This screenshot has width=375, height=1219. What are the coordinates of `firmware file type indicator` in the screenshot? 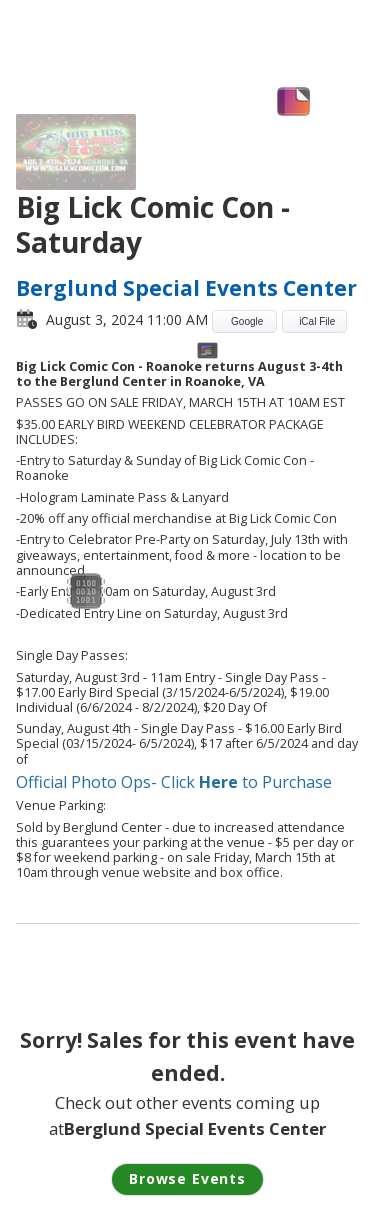 It's located at (86, 591).